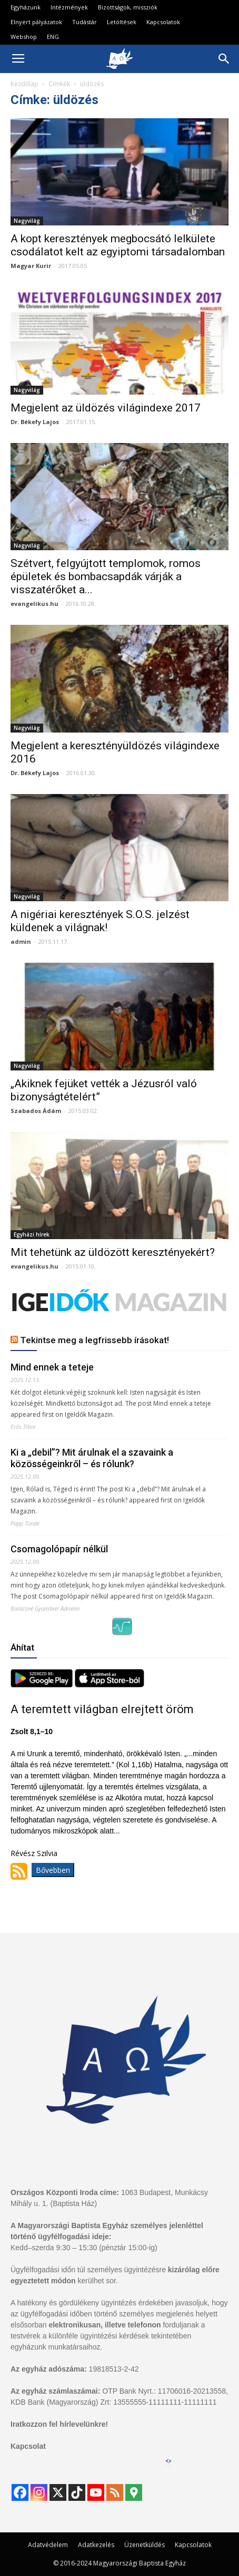 This screenshot has height=2576, width=239. I want to click on open system resource usage monitor, so click(122, 1626).